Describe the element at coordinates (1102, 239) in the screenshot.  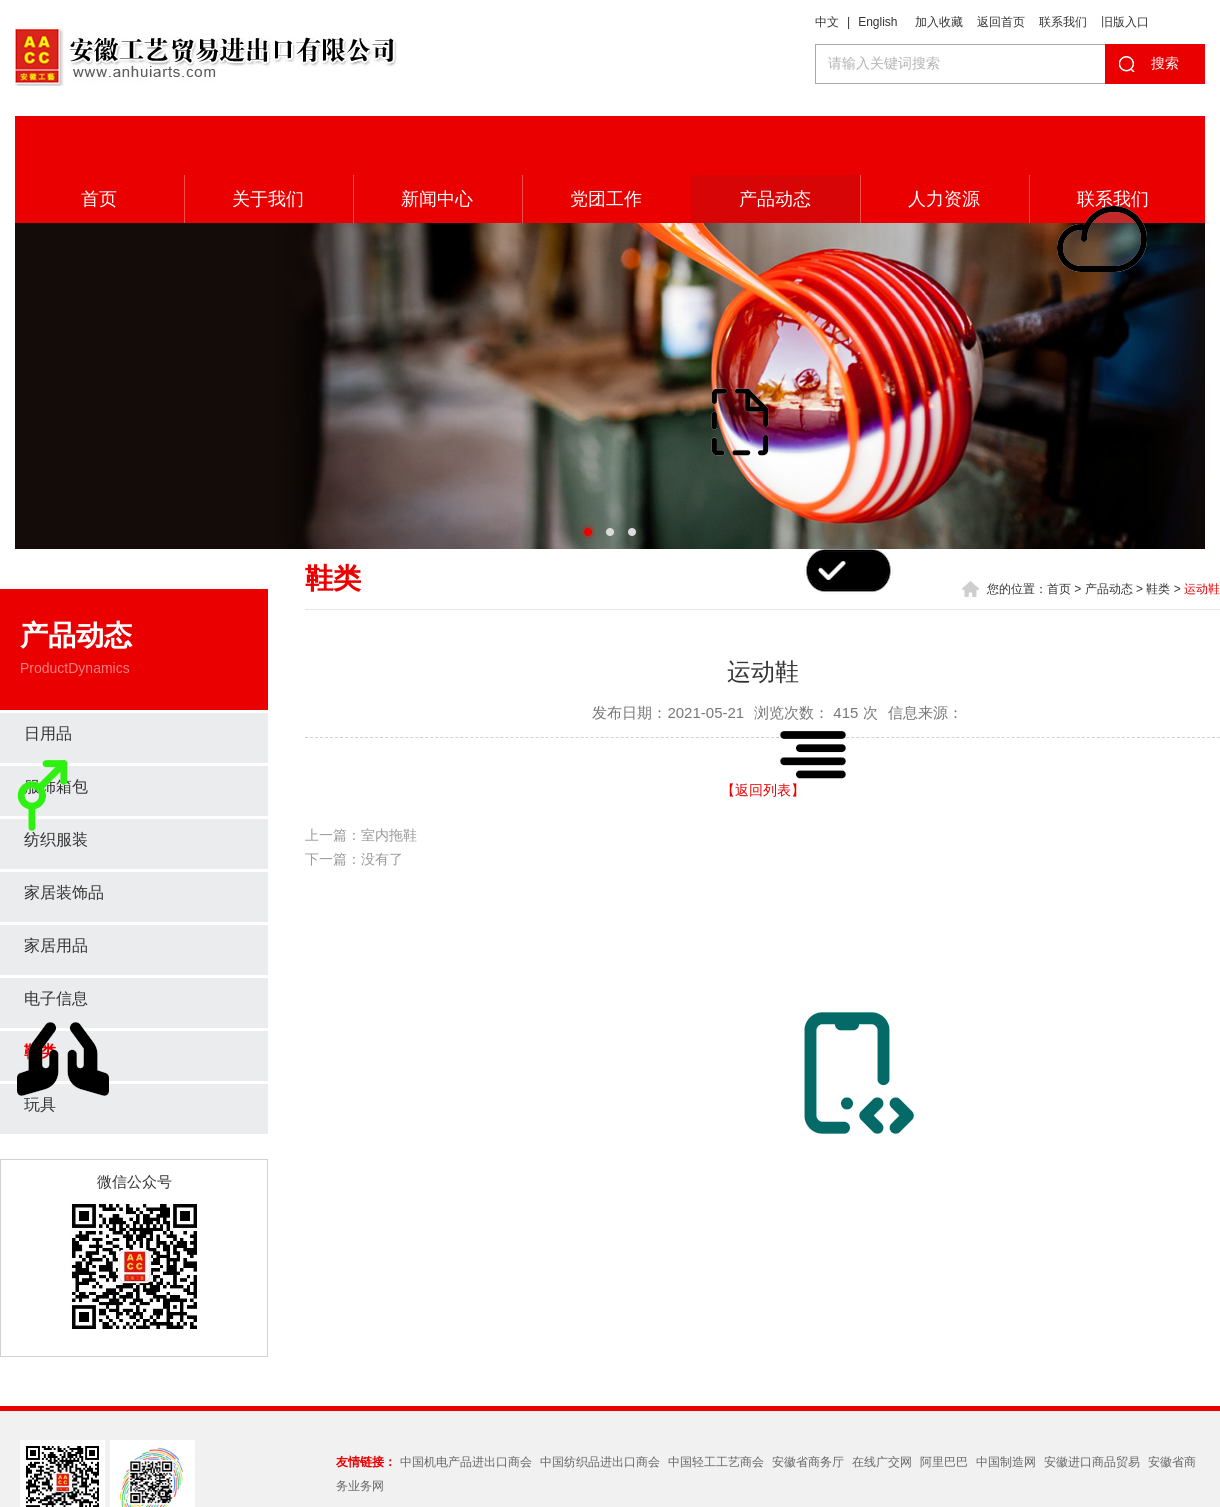
I see `access cloud storage` at that location.